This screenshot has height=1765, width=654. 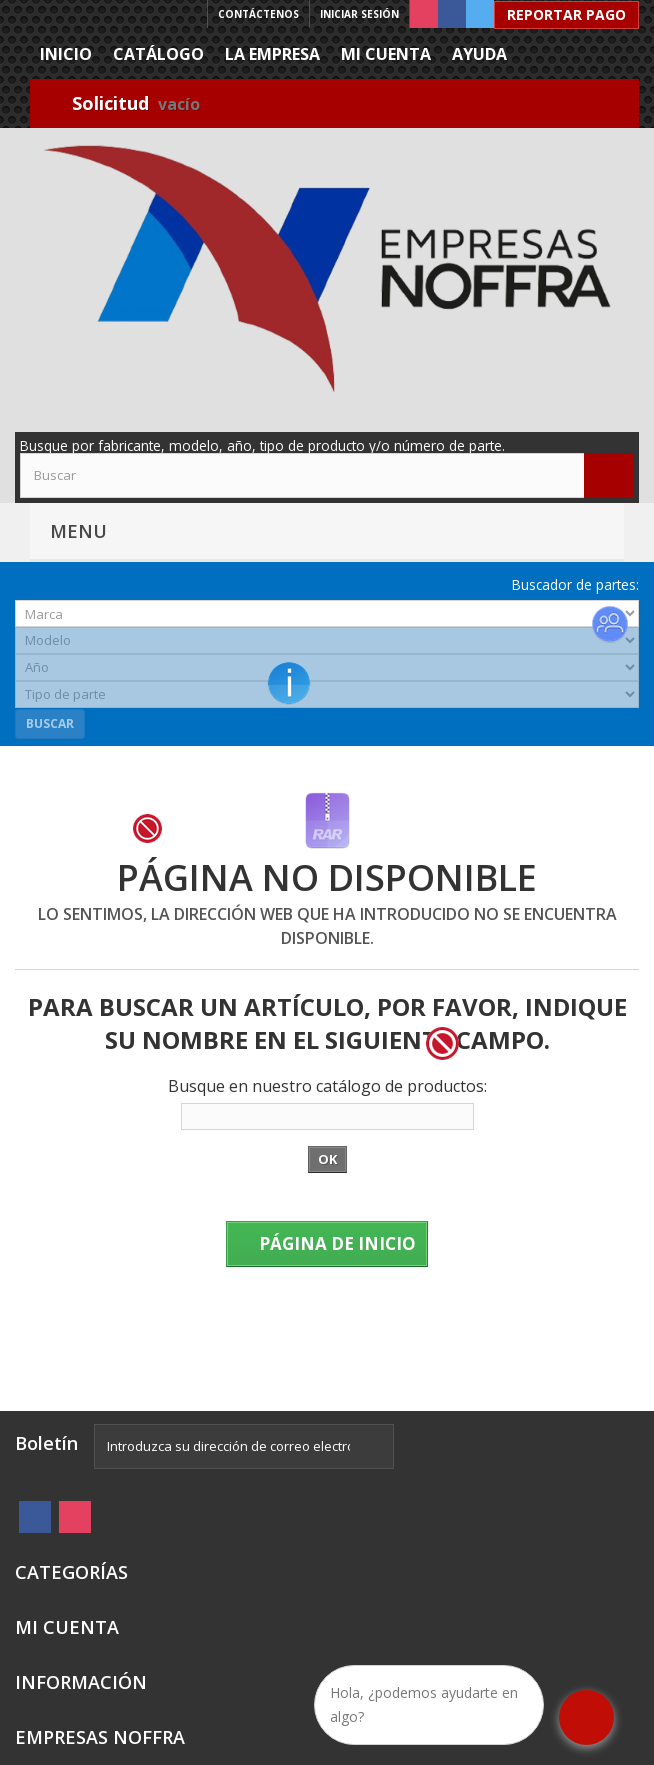 I want to click on a compressed RAR archive file, so click(x=327, y=820).